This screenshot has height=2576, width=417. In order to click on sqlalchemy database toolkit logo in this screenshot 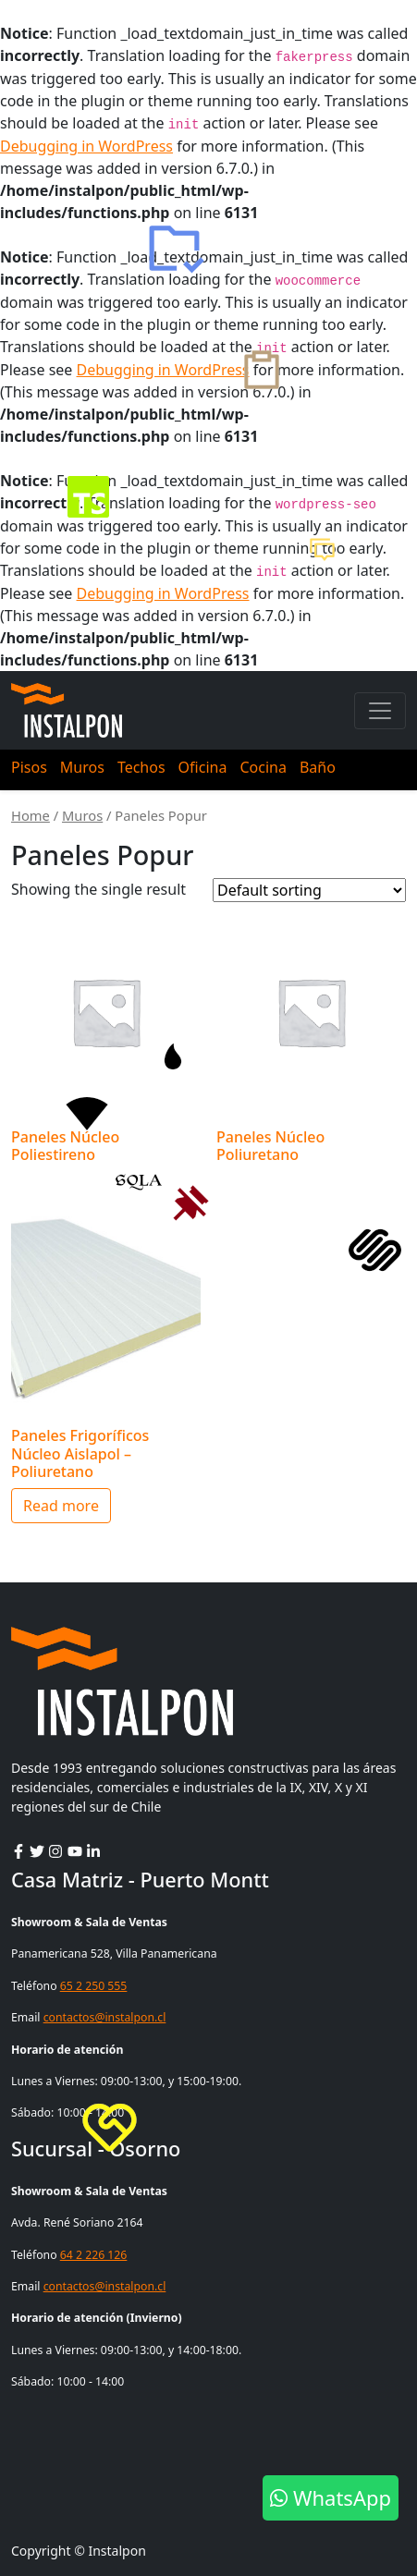, I will do `click(139, 1182)`.